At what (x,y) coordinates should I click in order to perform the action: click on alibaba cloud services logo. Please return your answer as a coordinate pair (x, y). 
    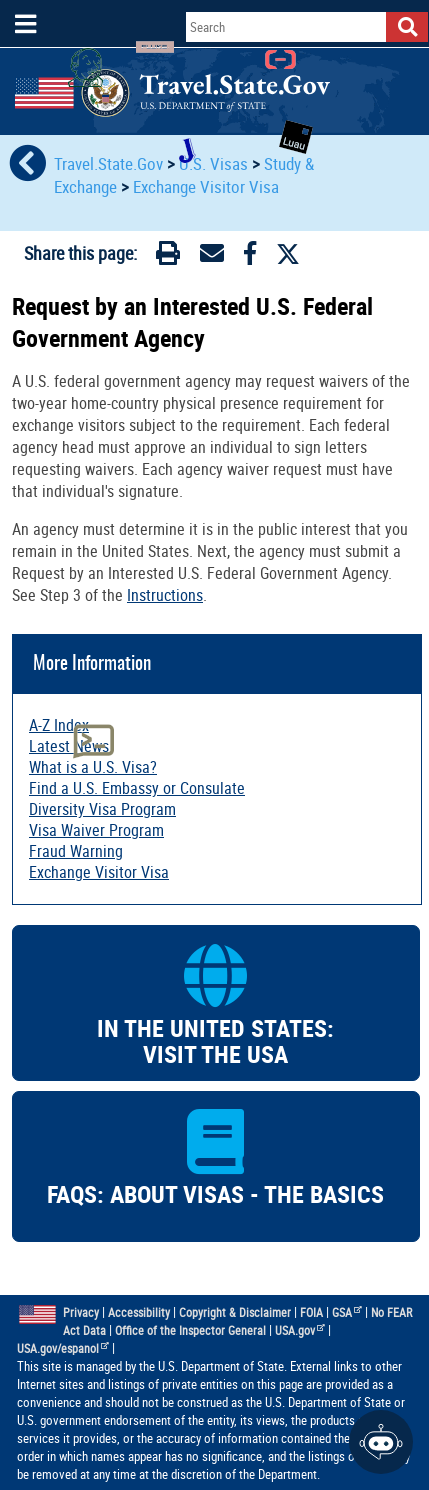
    Looking at the image, I should click on (280, 59).